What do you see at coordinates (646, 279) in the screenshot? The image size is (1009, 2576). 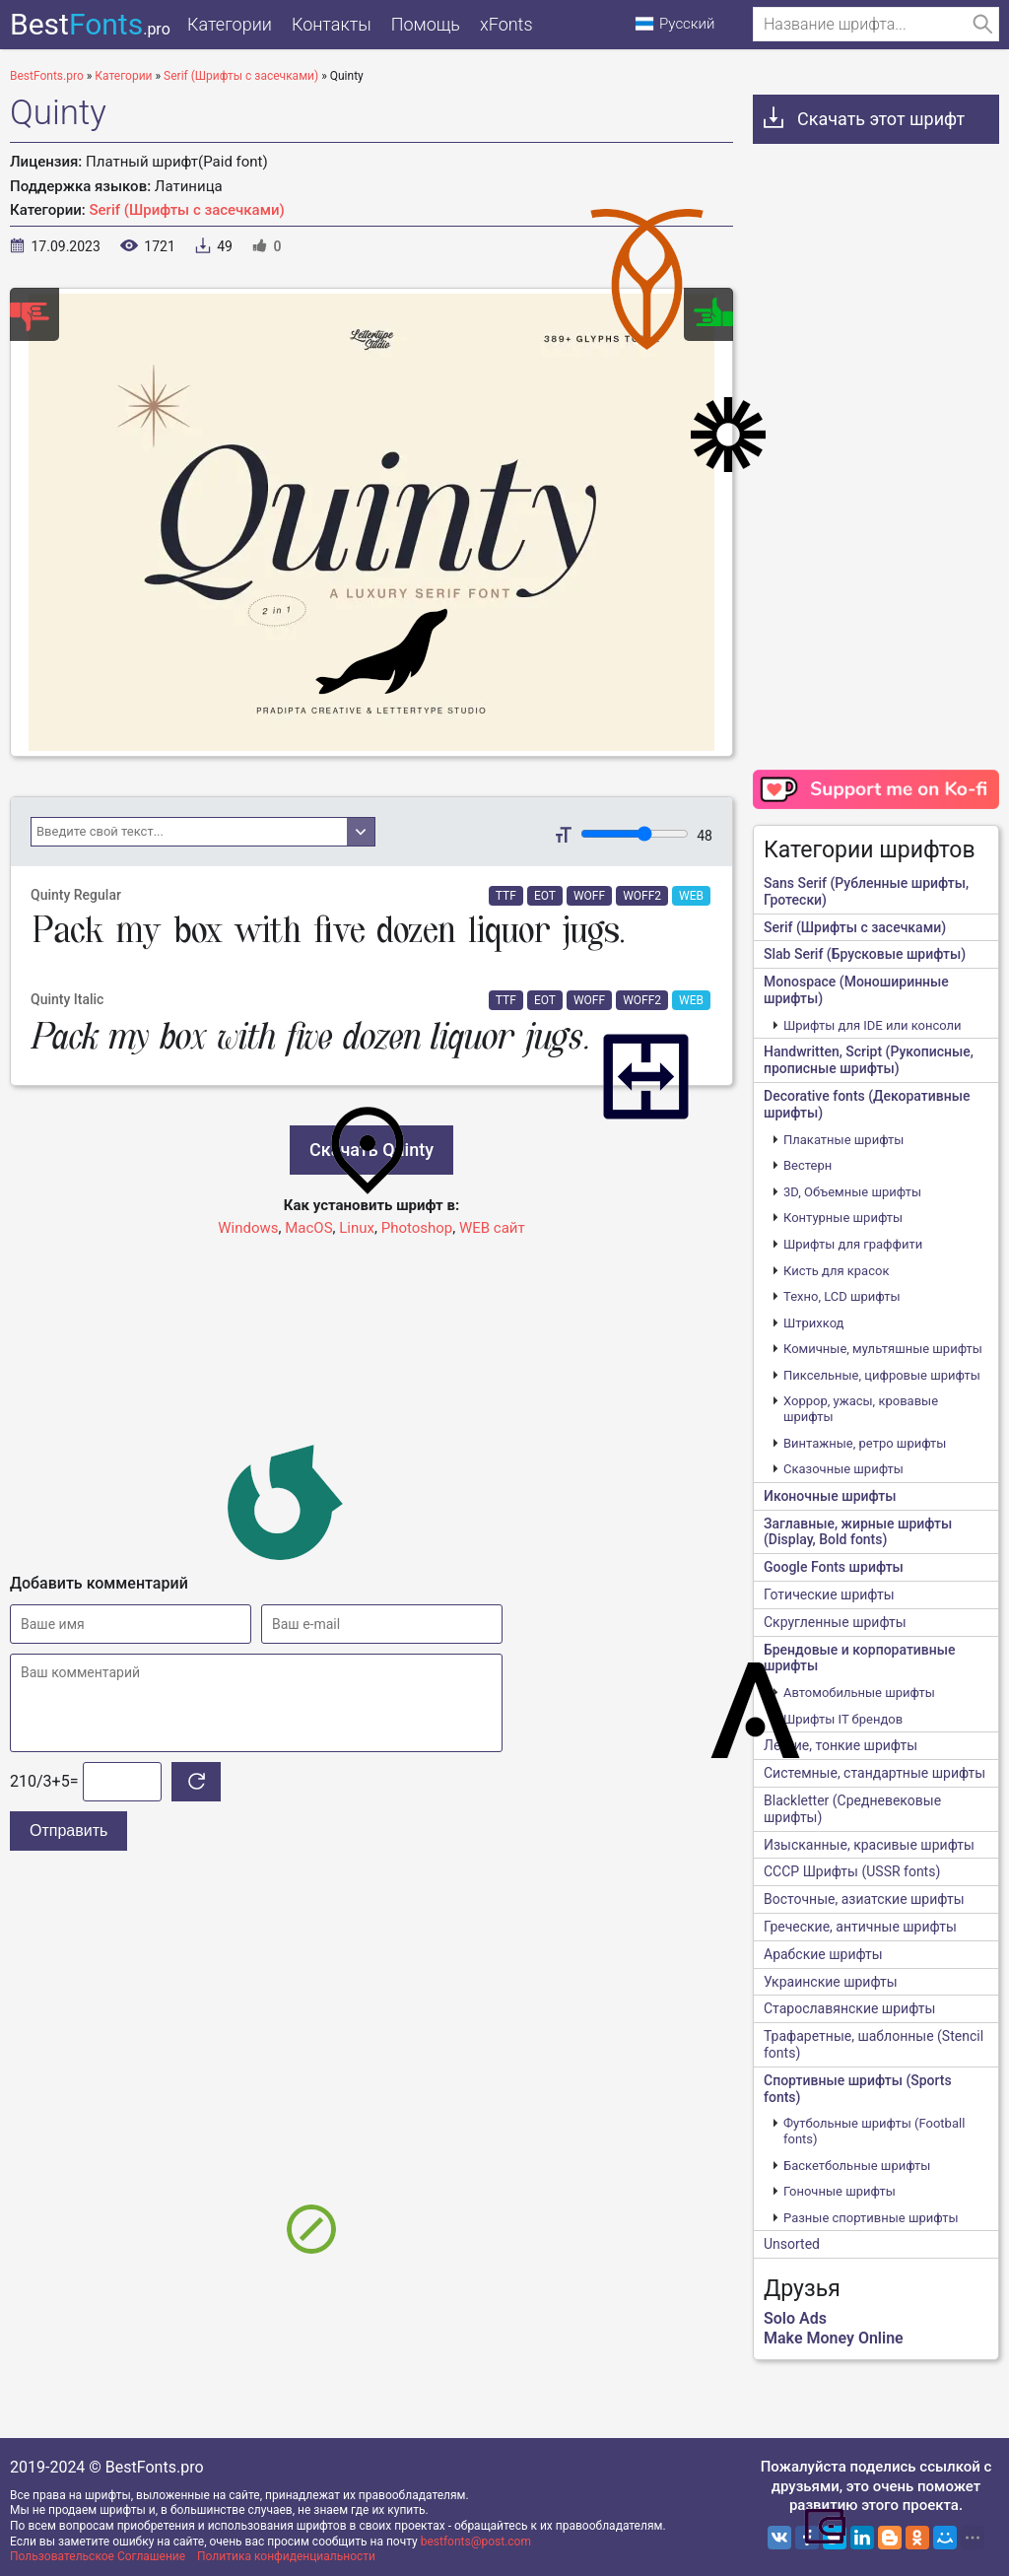 I see `cockroach labs company logo` at bounding box center [646, 279].